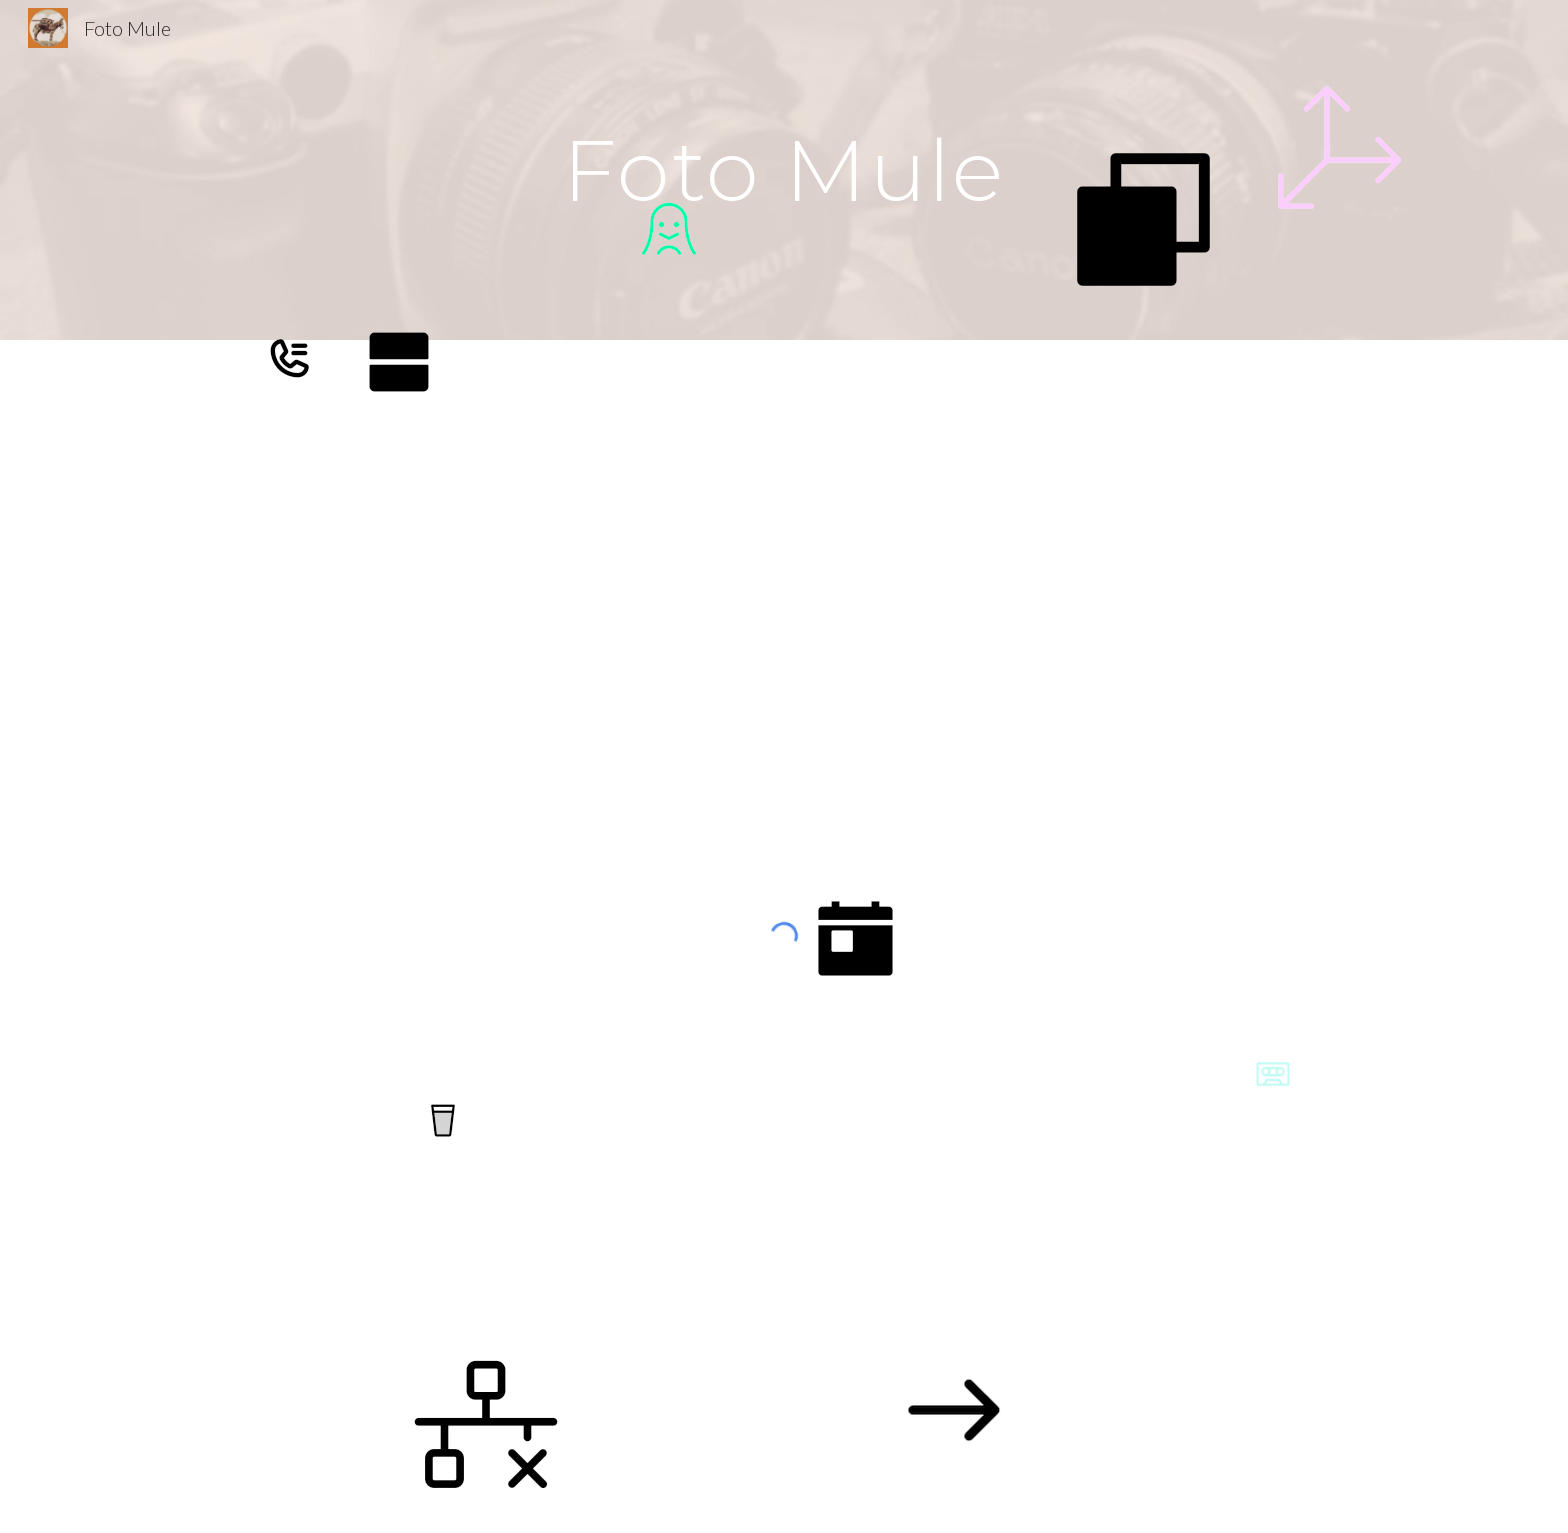  Describe the element at coordinates (855, 938) in the screenshot. I see `view today's date or events` at that location.